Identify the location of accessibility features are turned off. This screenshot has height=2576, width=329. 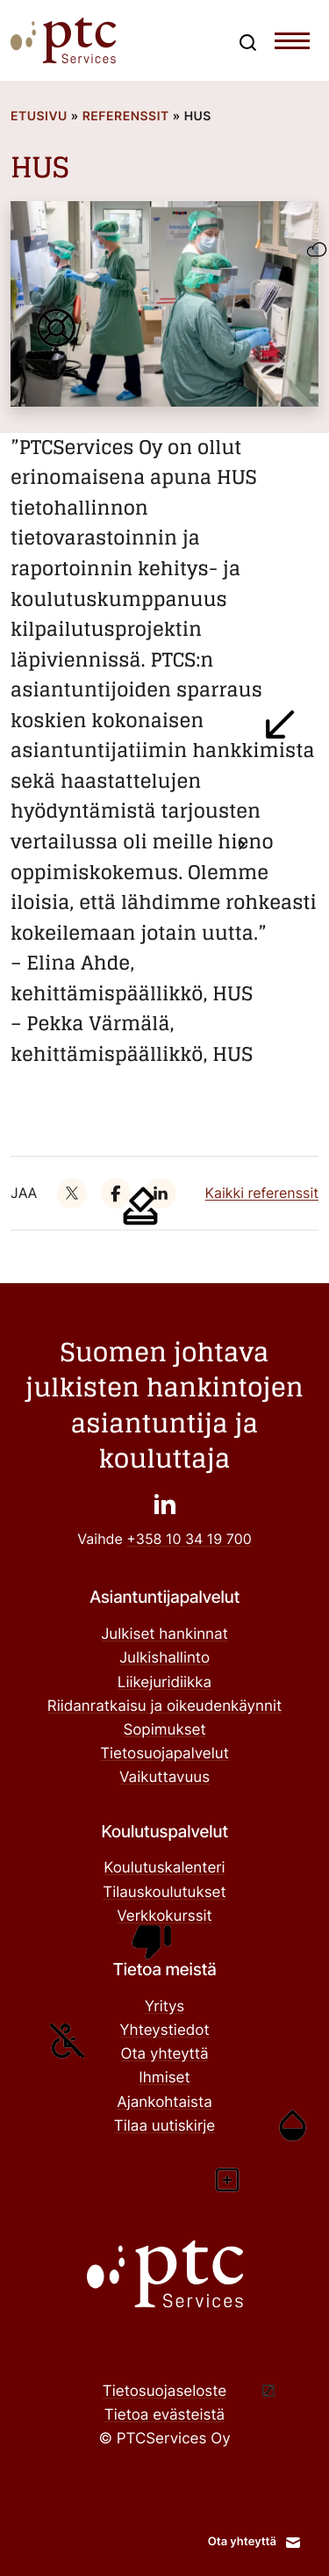
(67, 2040).